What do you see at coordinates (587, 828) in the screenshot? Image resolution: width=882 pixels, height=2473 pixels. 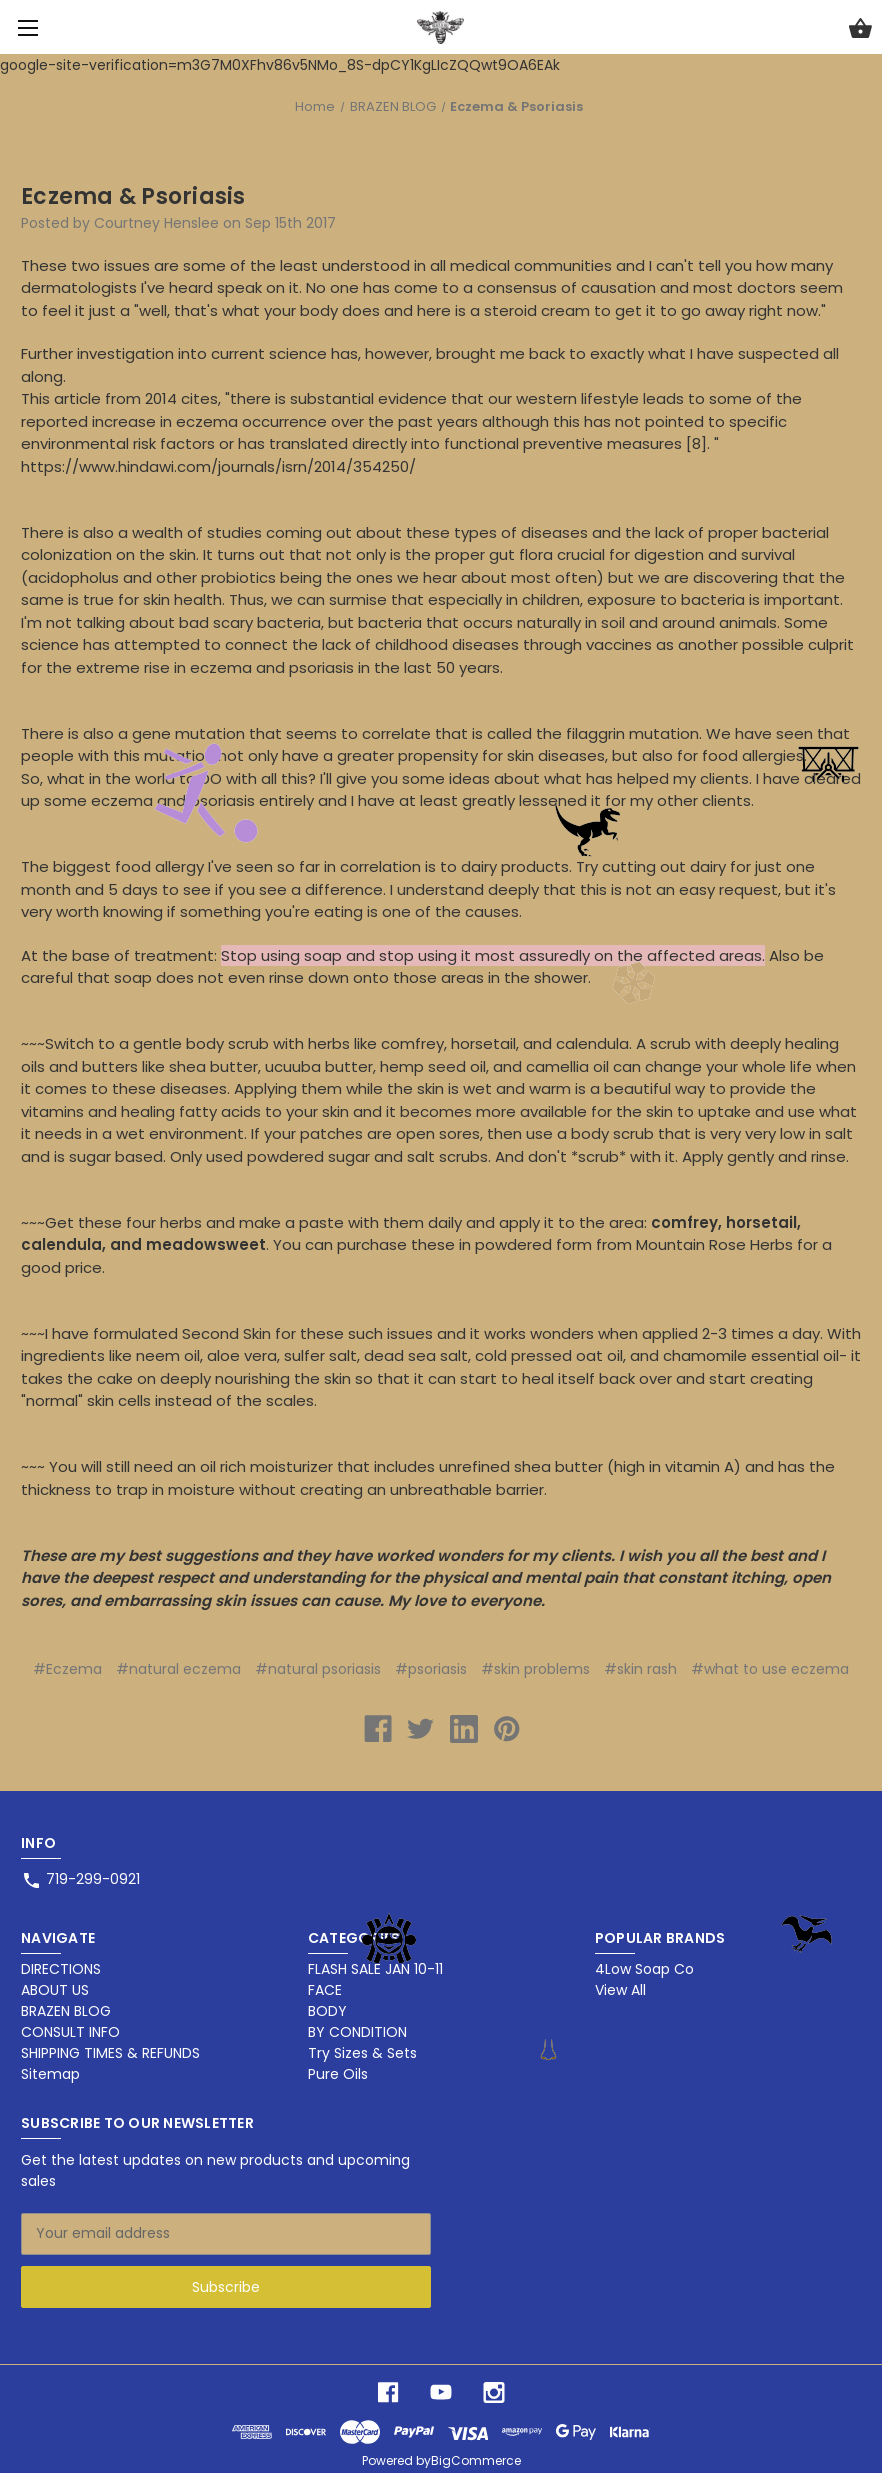 I see `dinosaur or prehistoric creature category in a game` at bounding box center [587, 828].